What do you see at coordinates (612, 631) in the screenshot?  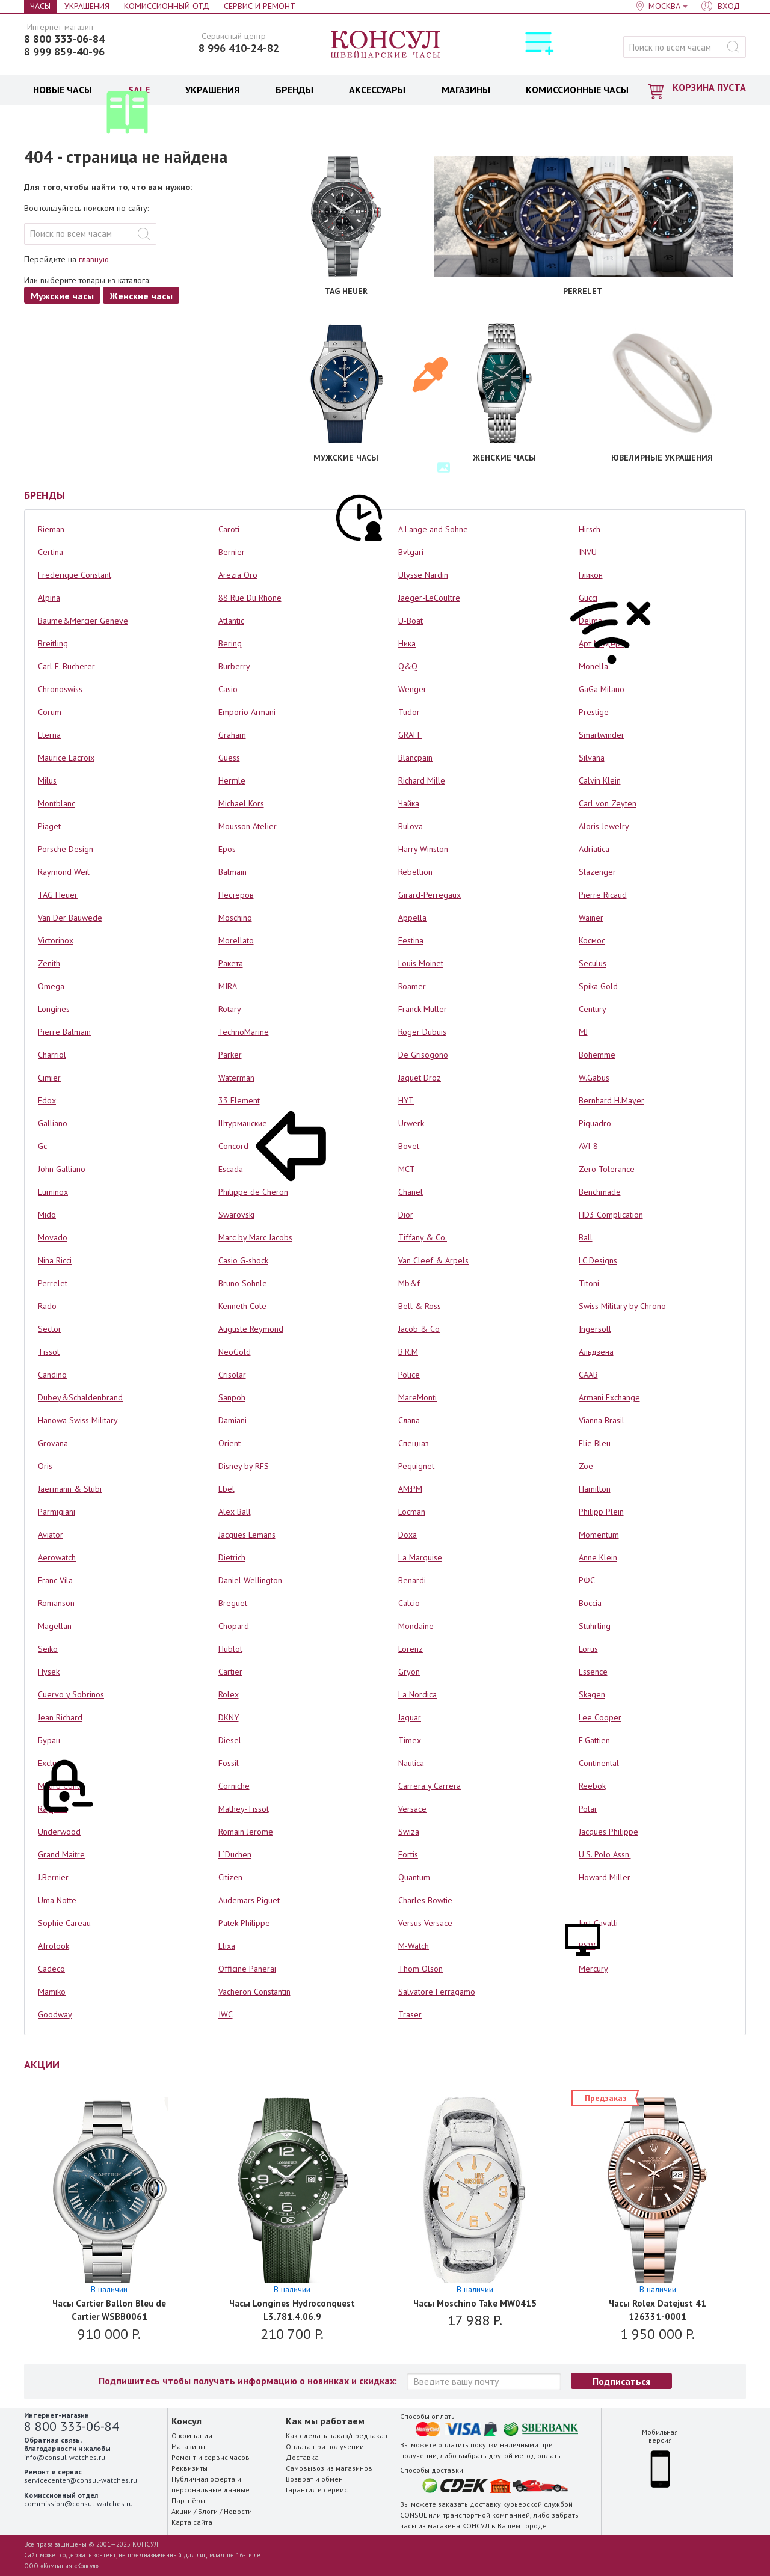 I see `indicates no wifi connection available` at bounding box center [612, 631].